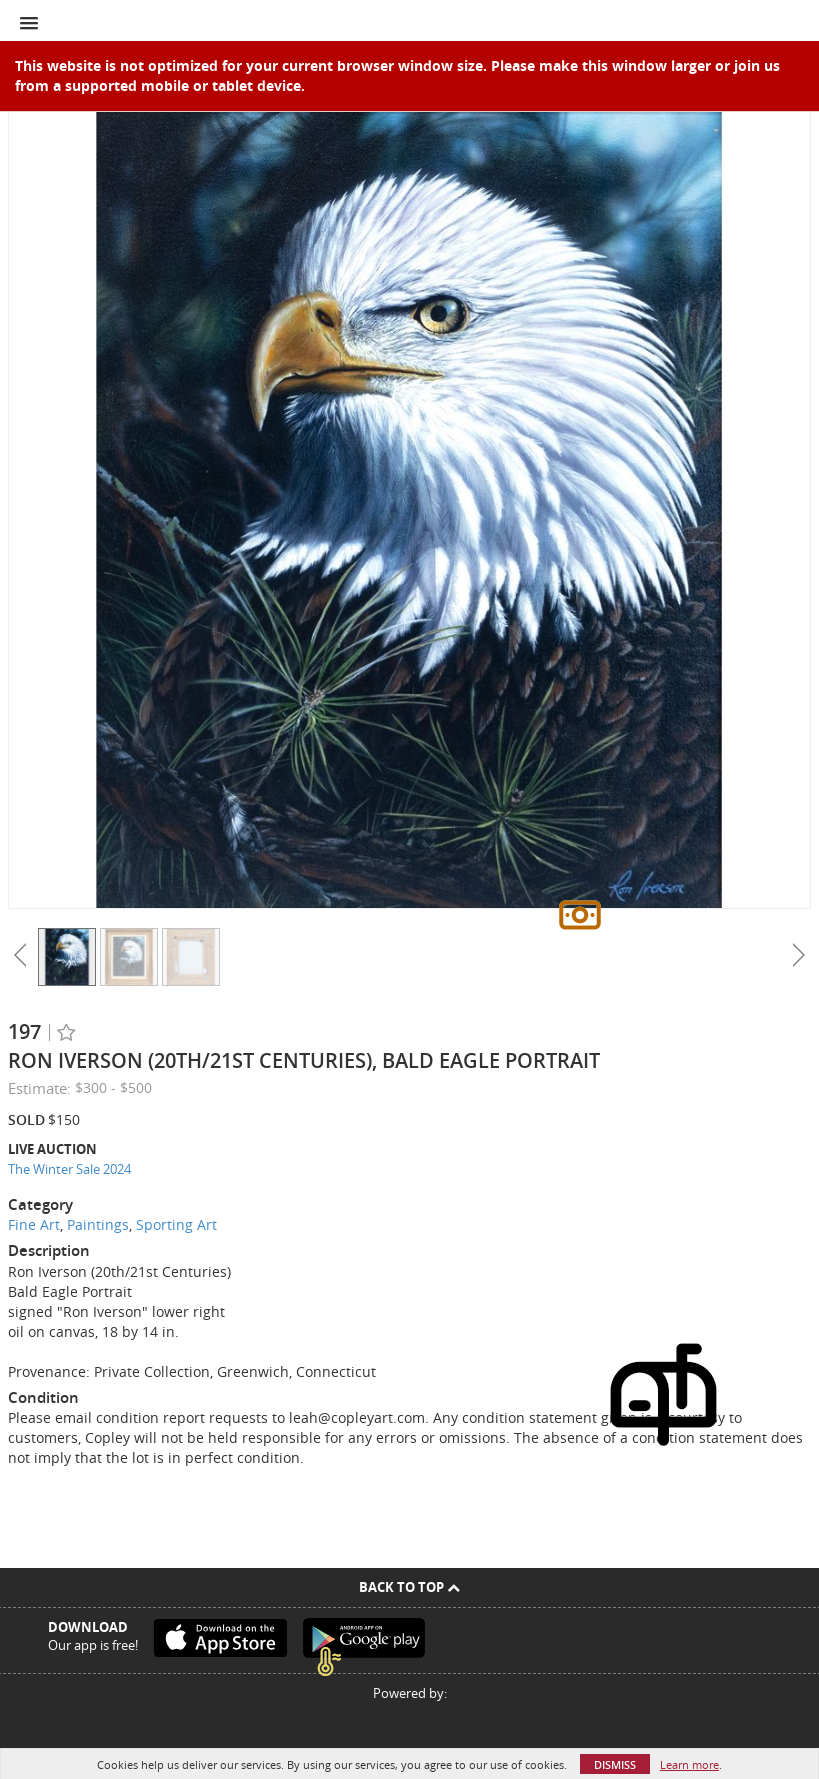 The image size is (819, 1779). What do you see at coordinates (663, 1396) in the screenshot?
I see `access your mailbox or inbox` at bounding box center [663, 1396].